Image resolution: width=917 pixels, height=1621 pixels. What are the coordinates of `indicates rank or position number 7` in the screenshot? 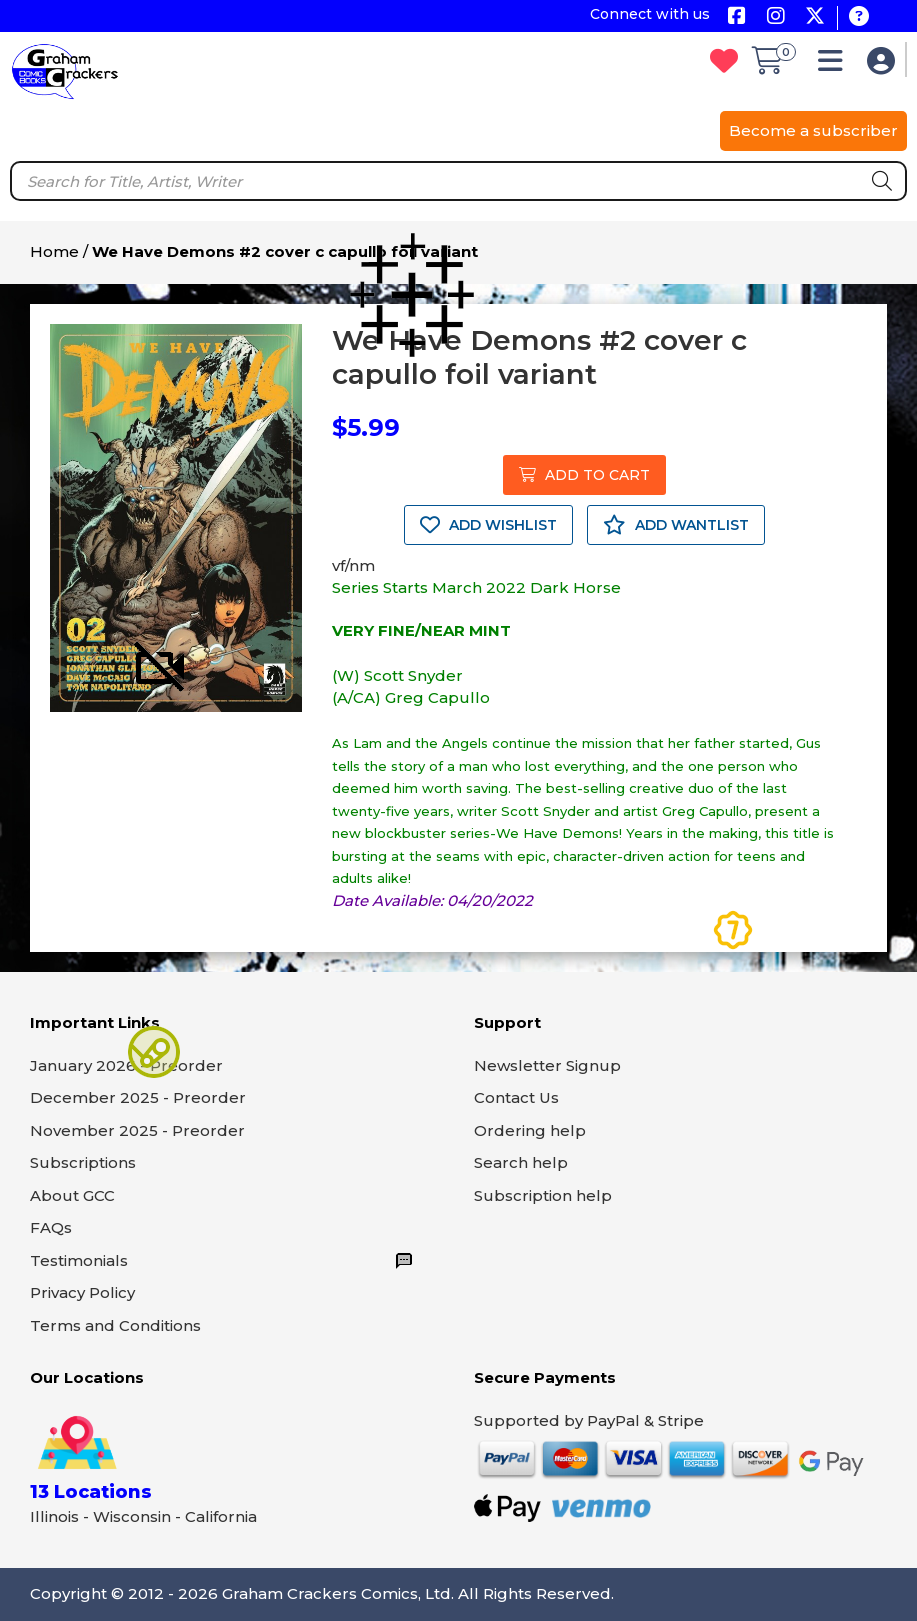 It's located at (733, 930).